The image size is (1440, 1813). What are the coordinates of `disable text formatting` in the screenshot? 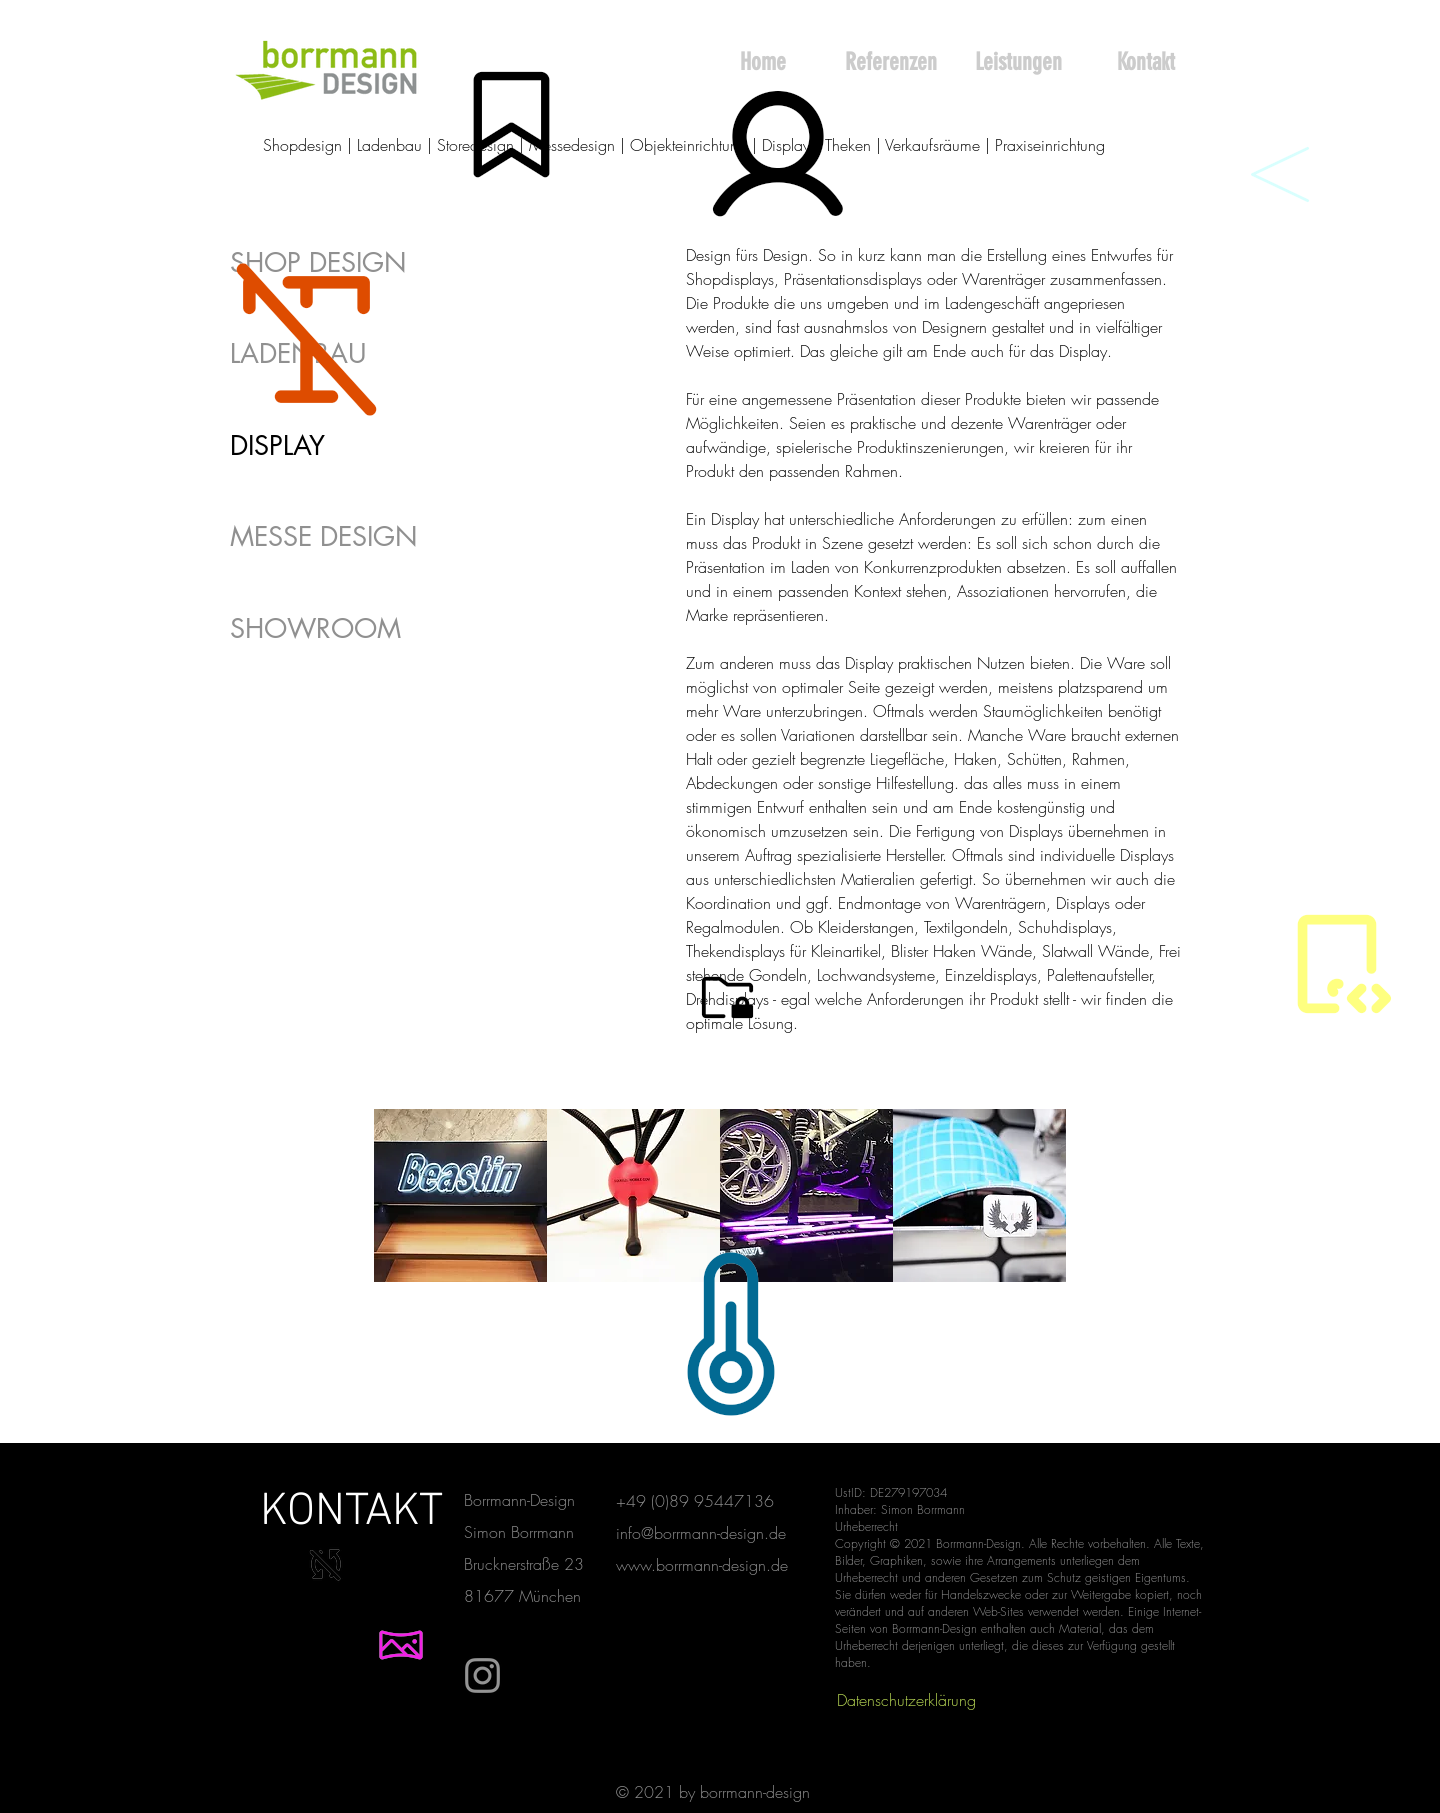 It's located at (306, 339).